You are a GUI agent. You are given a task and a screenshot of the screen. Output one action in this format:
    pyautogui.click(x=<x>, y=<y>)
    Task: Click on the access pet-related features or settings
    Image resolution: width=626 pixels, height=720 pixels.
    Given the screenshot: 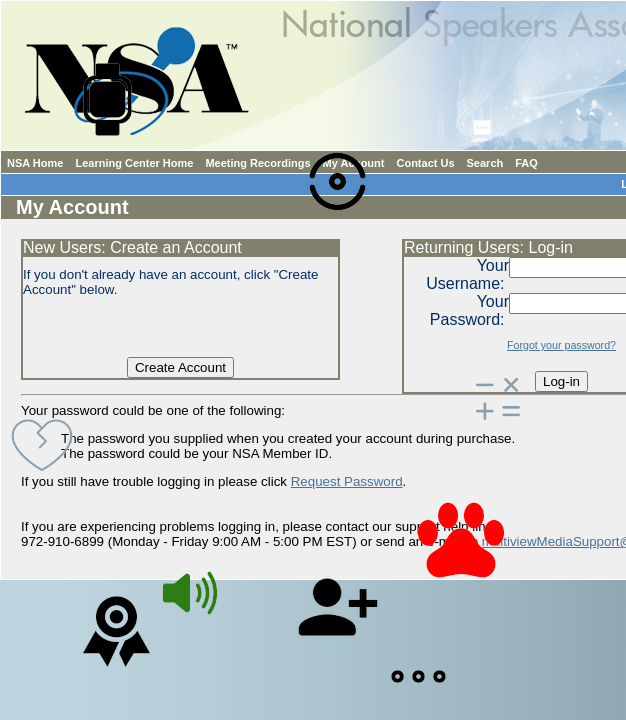 What is the action you would take?
    pyautogui.click(x=461, y=540)
    